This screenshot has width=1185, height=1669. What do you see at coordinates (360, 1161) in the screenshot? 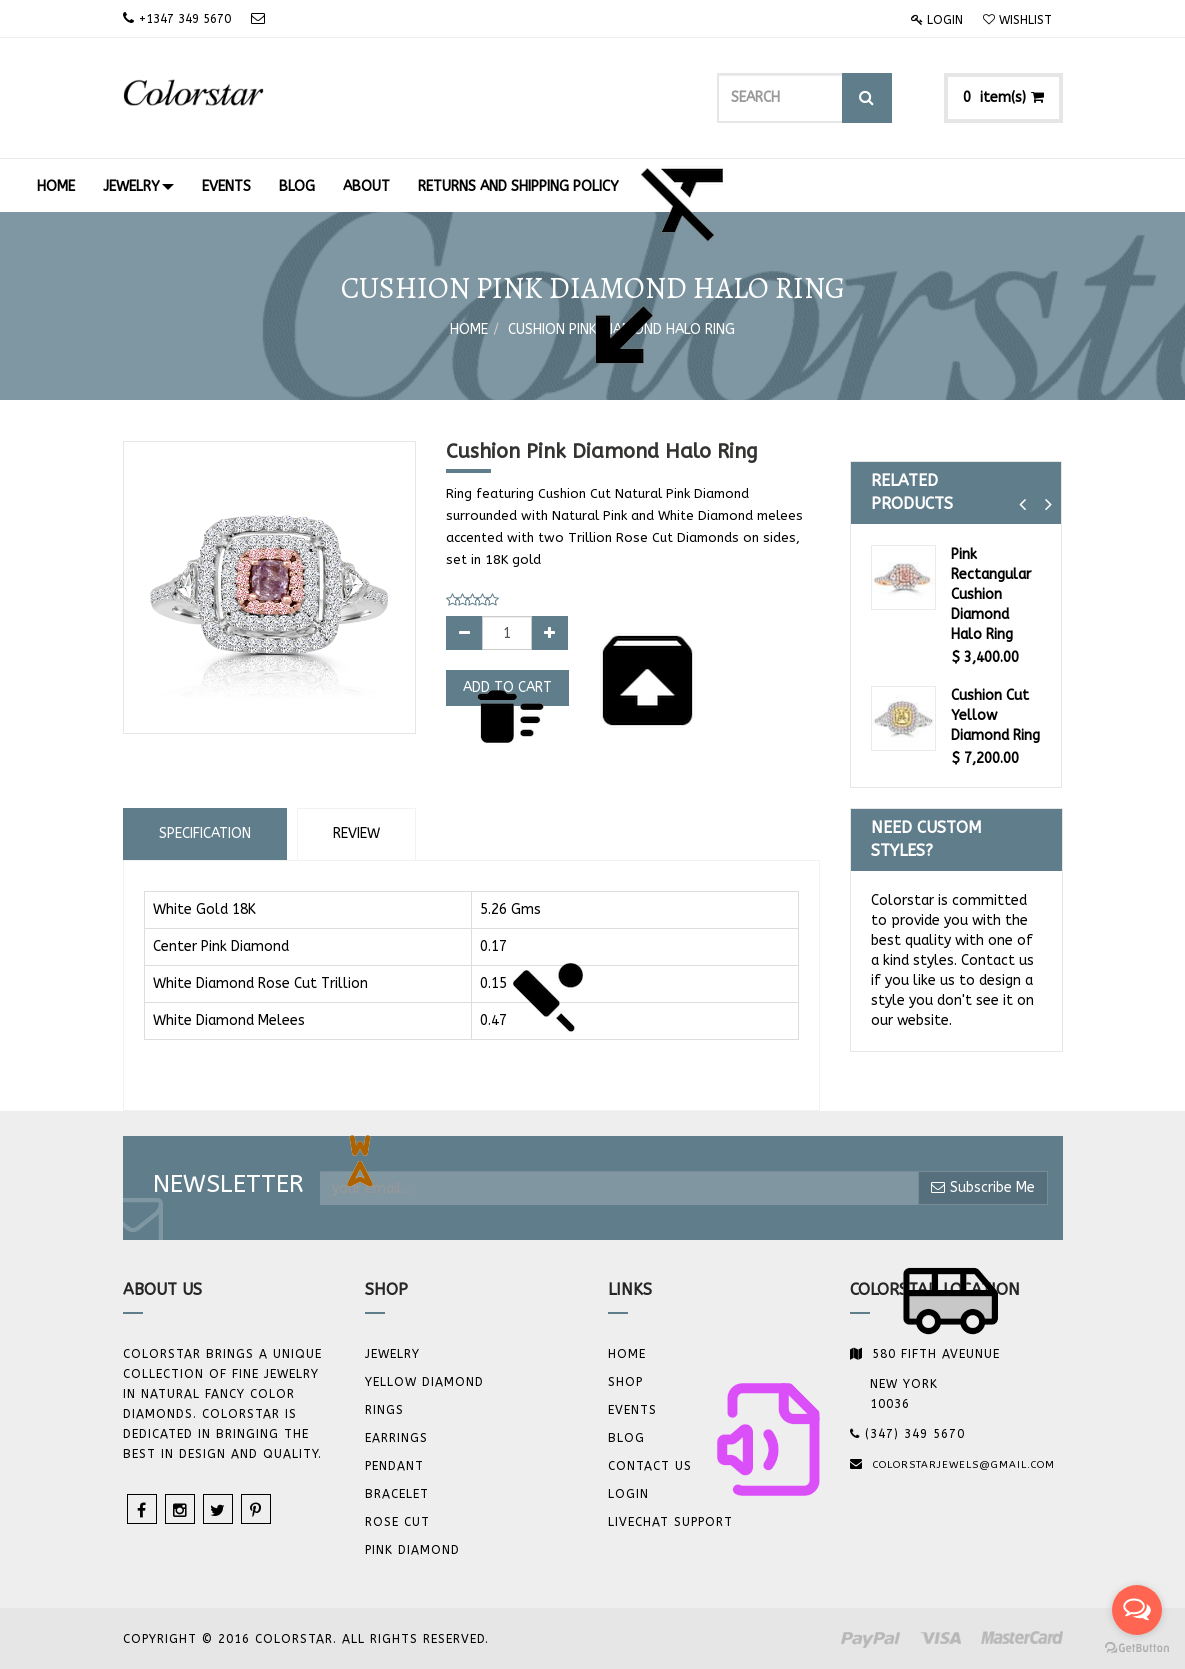
I see `navigate west` at bounding box center [360, 1161].